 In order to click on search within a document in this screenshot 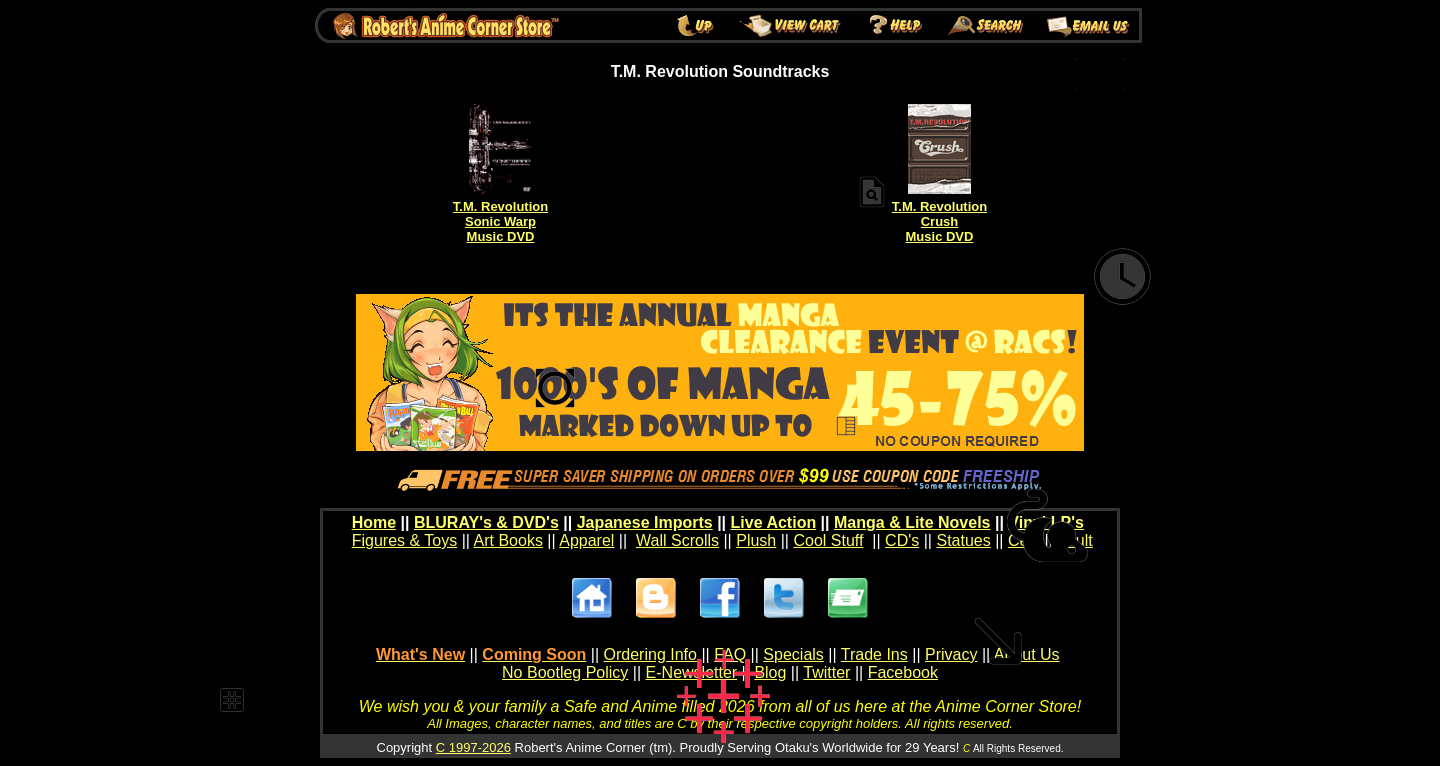, I will do `click(872, 192)`.